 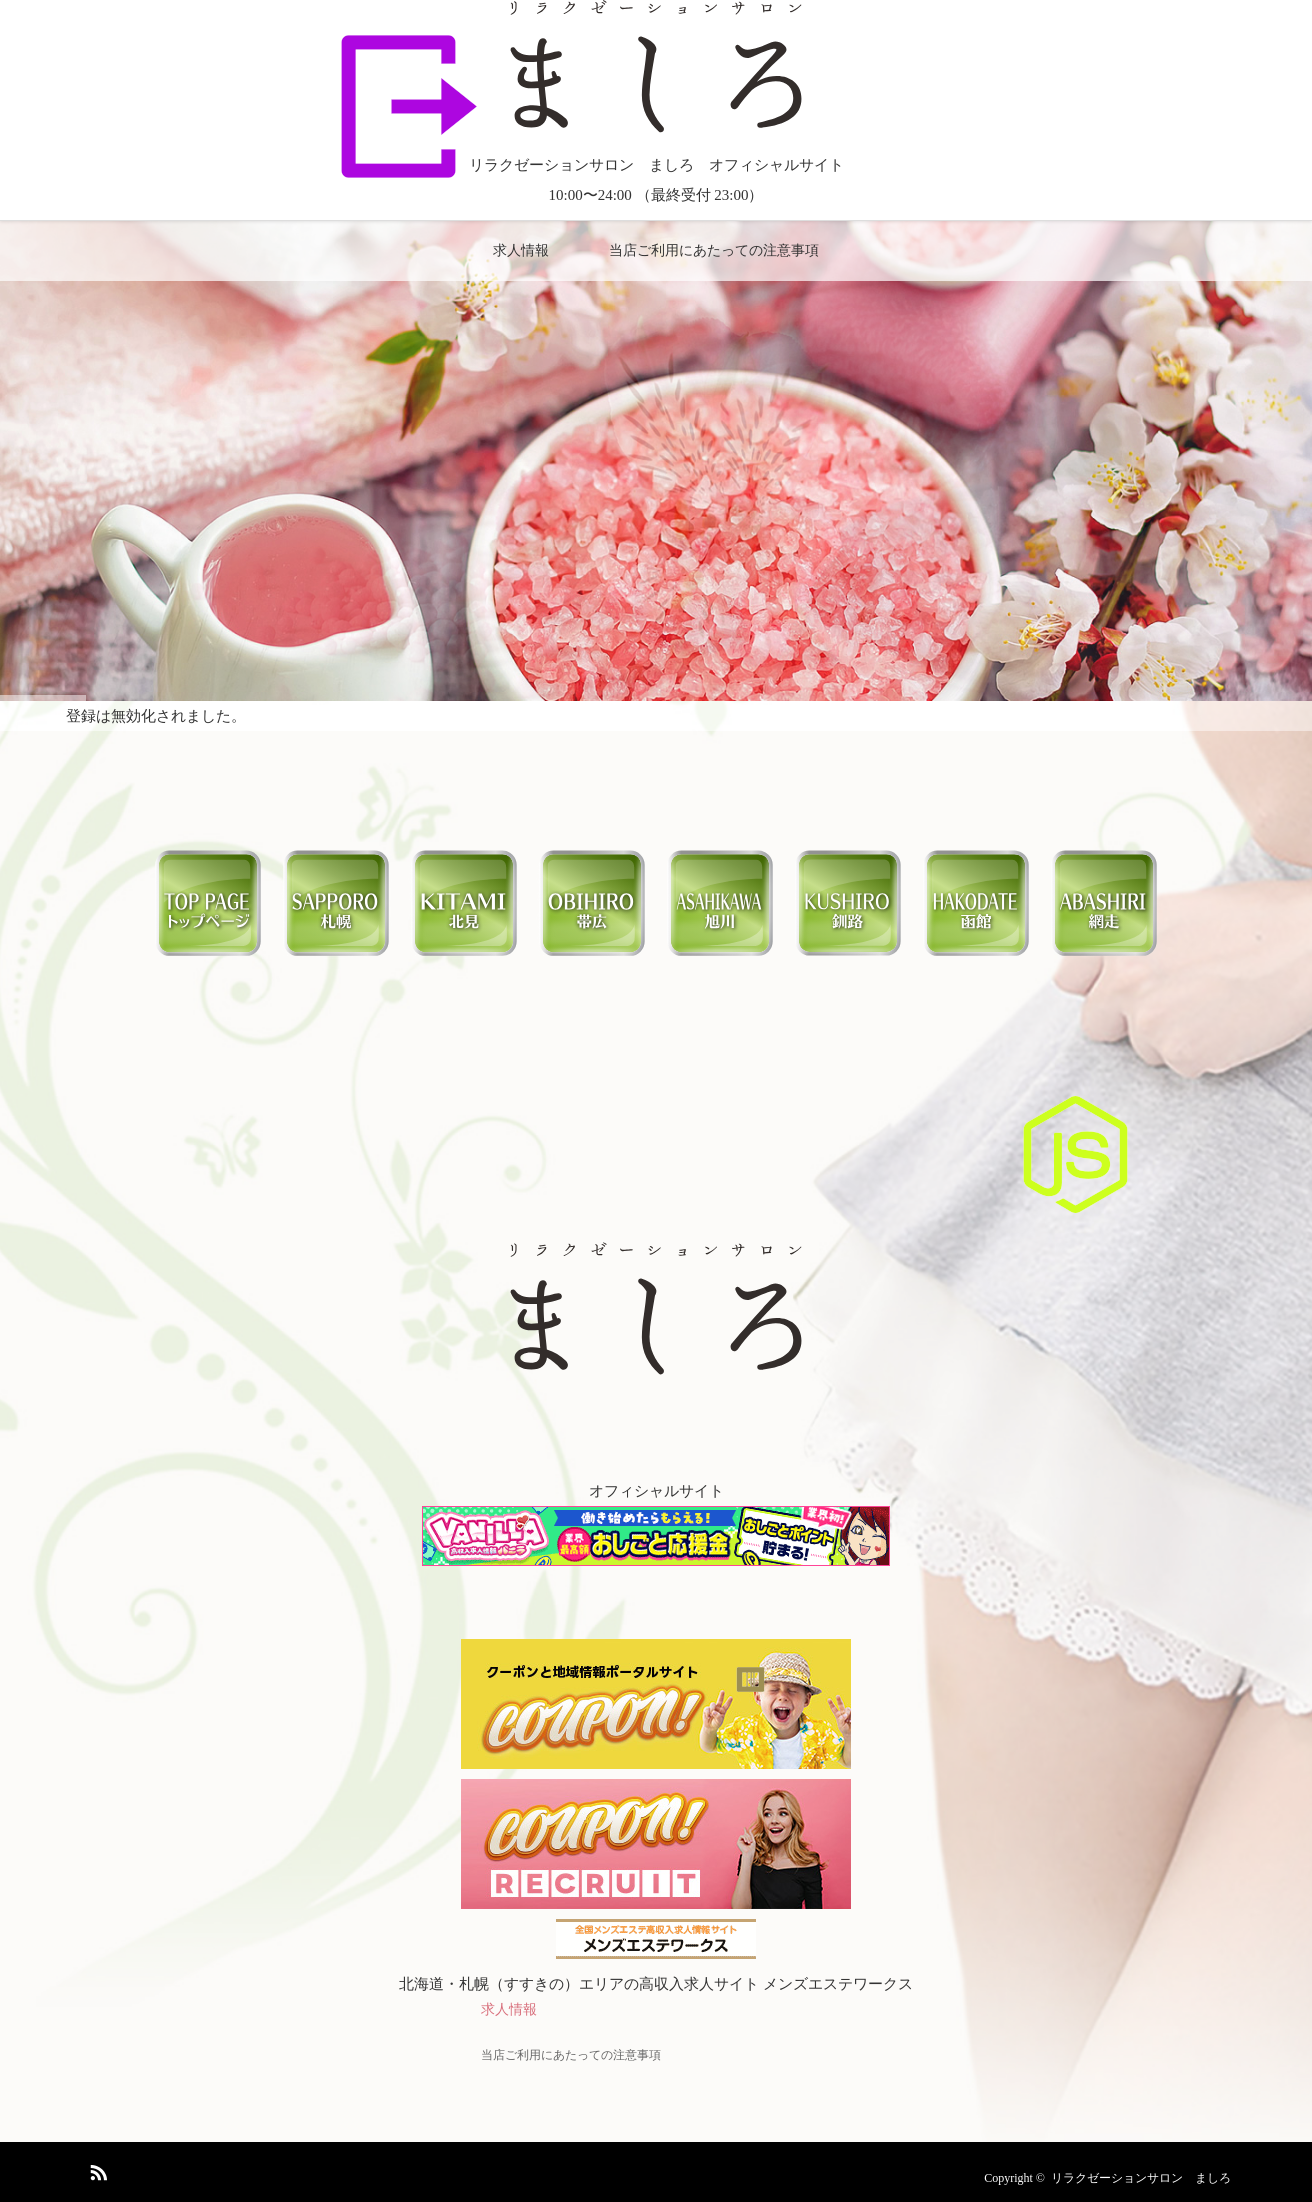 What do you see at coordinates (1075, 1154) in the screenshot?
I see `Node.js runtime environment logo` at bounding box center [1075, 1154].